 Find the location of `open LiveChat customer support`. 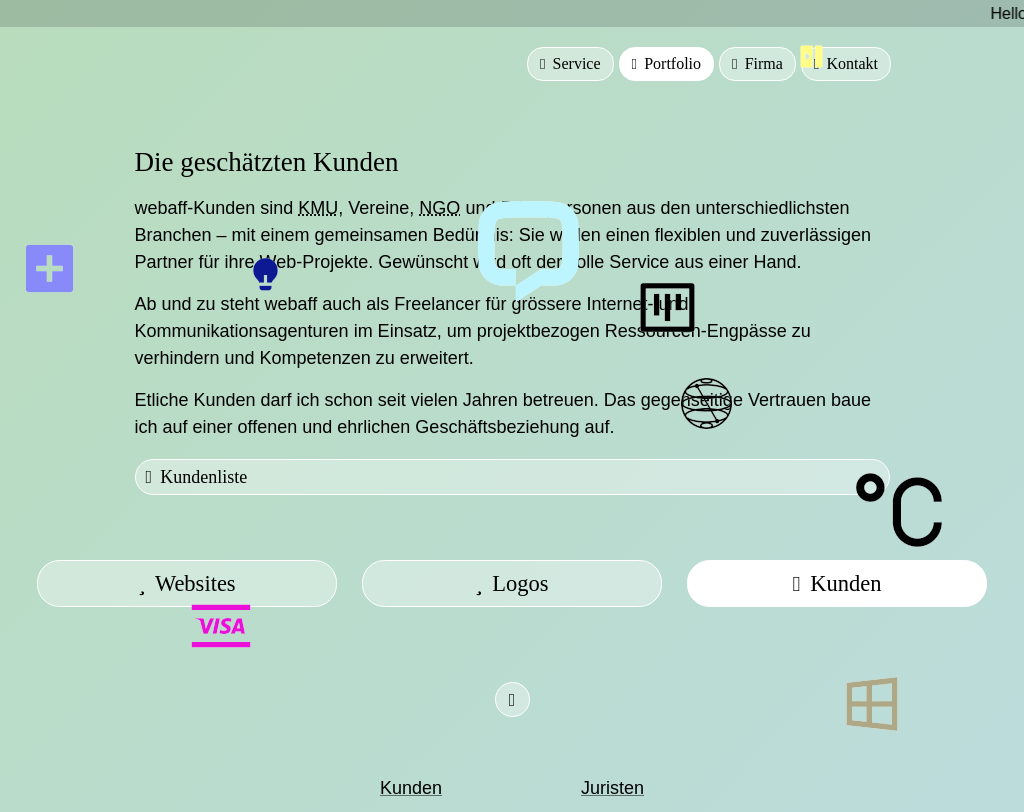

open LiveChat customer support is located at coordinates (528, 251).